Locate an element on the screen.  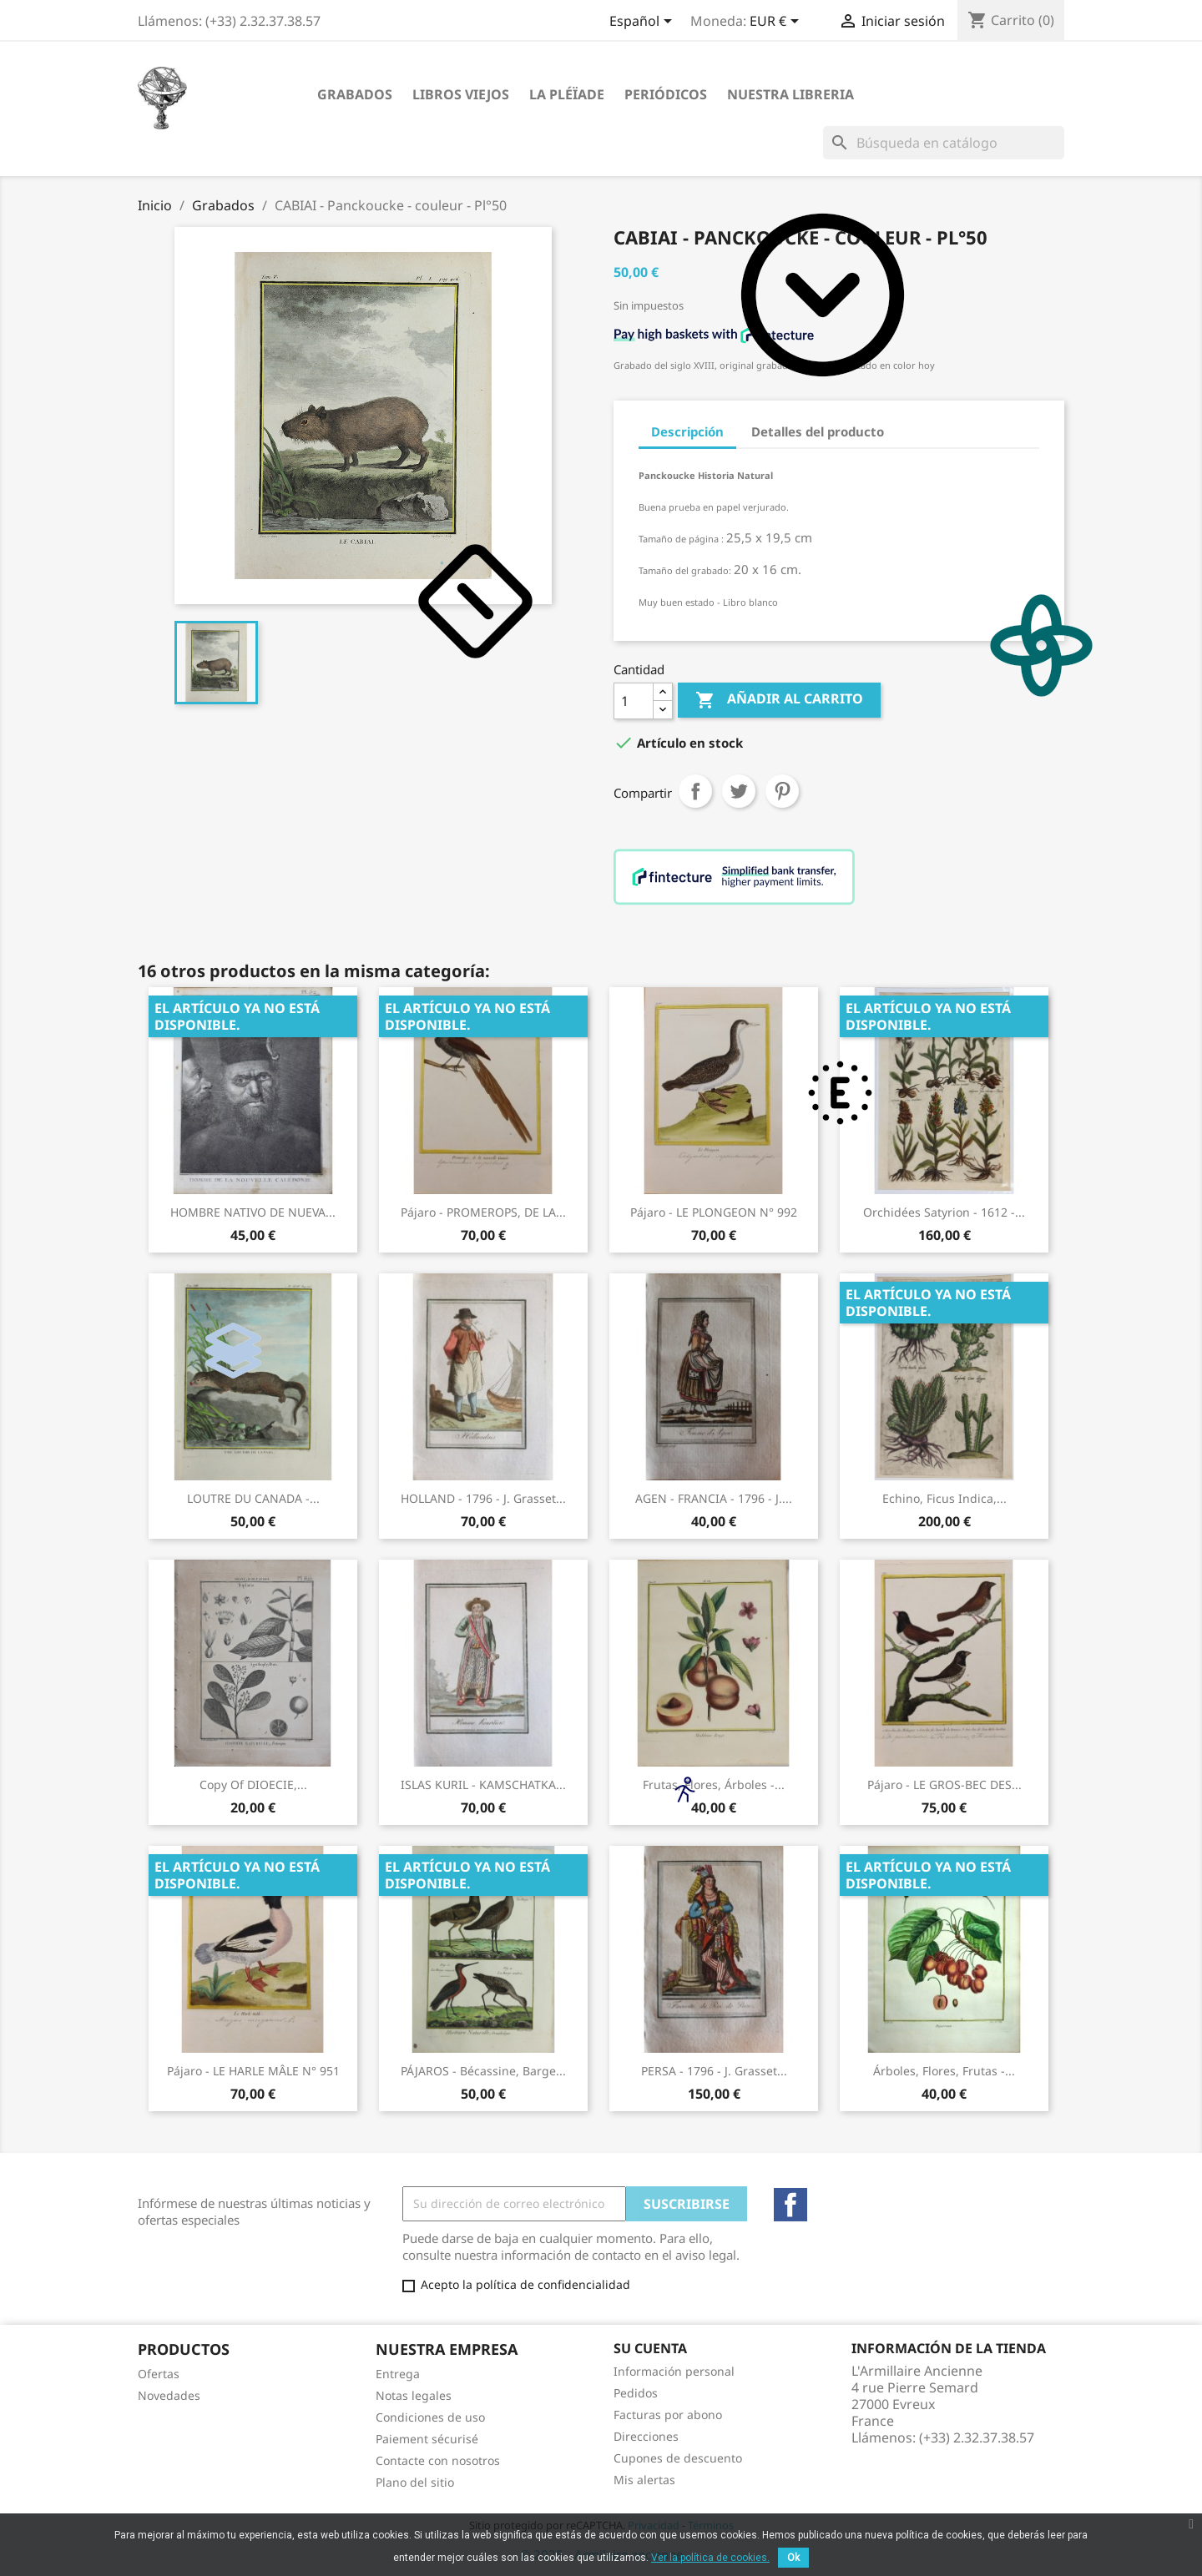
supernova app or service branding is located at coordinates (1041, 645).